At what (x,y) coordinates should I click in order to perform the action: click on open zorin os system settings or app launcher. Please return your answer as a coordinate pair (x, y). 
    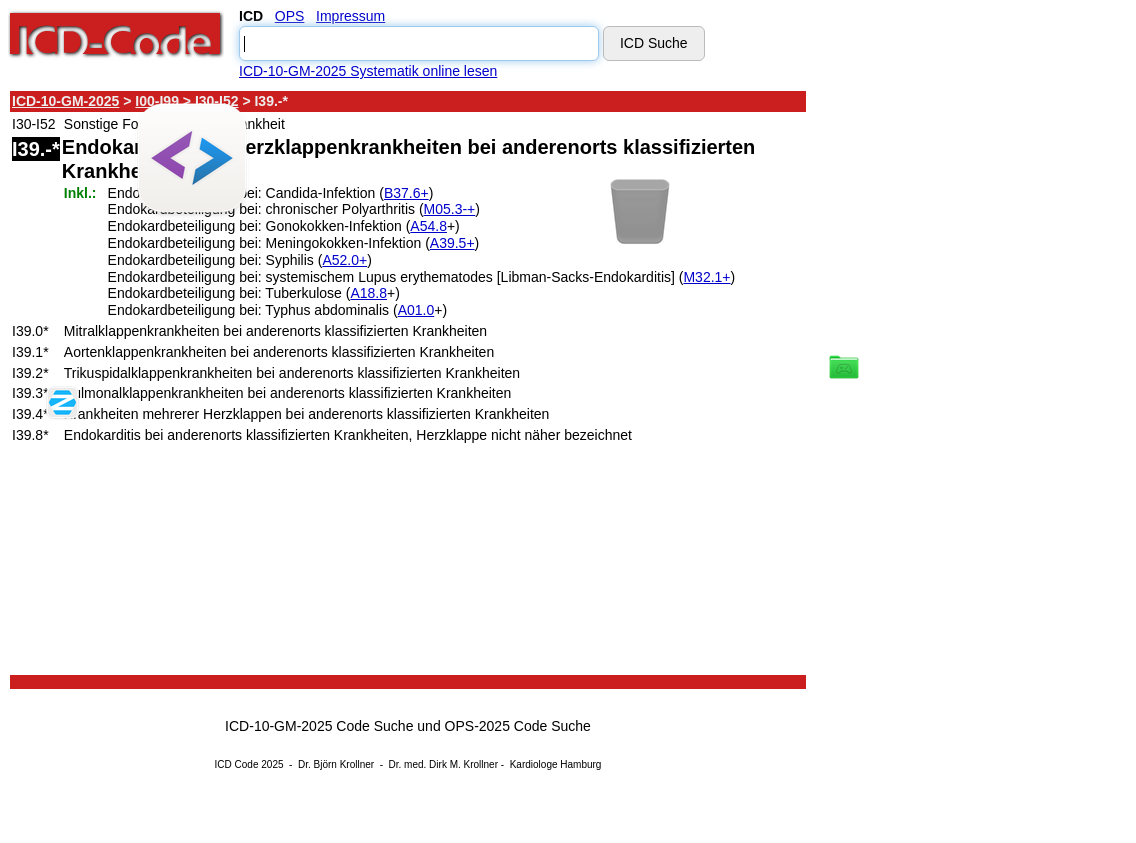
    Looking at the image, I should click on (62, 402).